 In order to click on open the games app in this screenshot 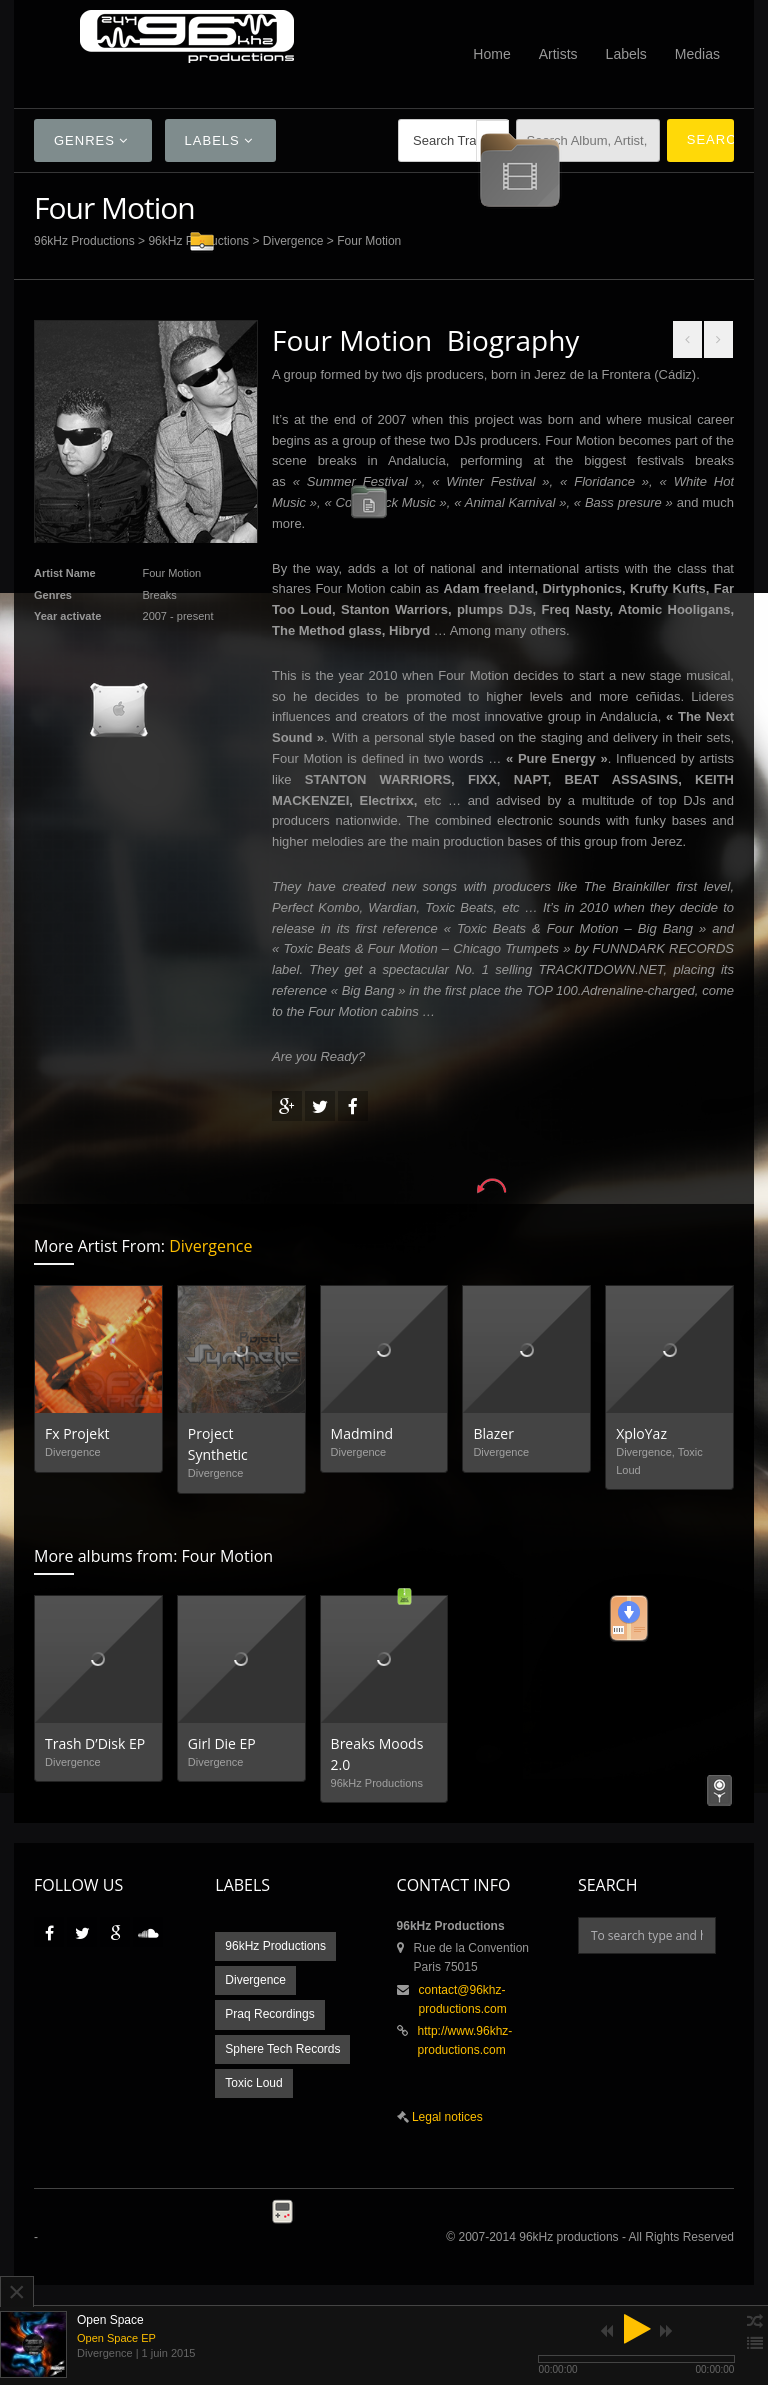, I will do `click(282, 2211)`.